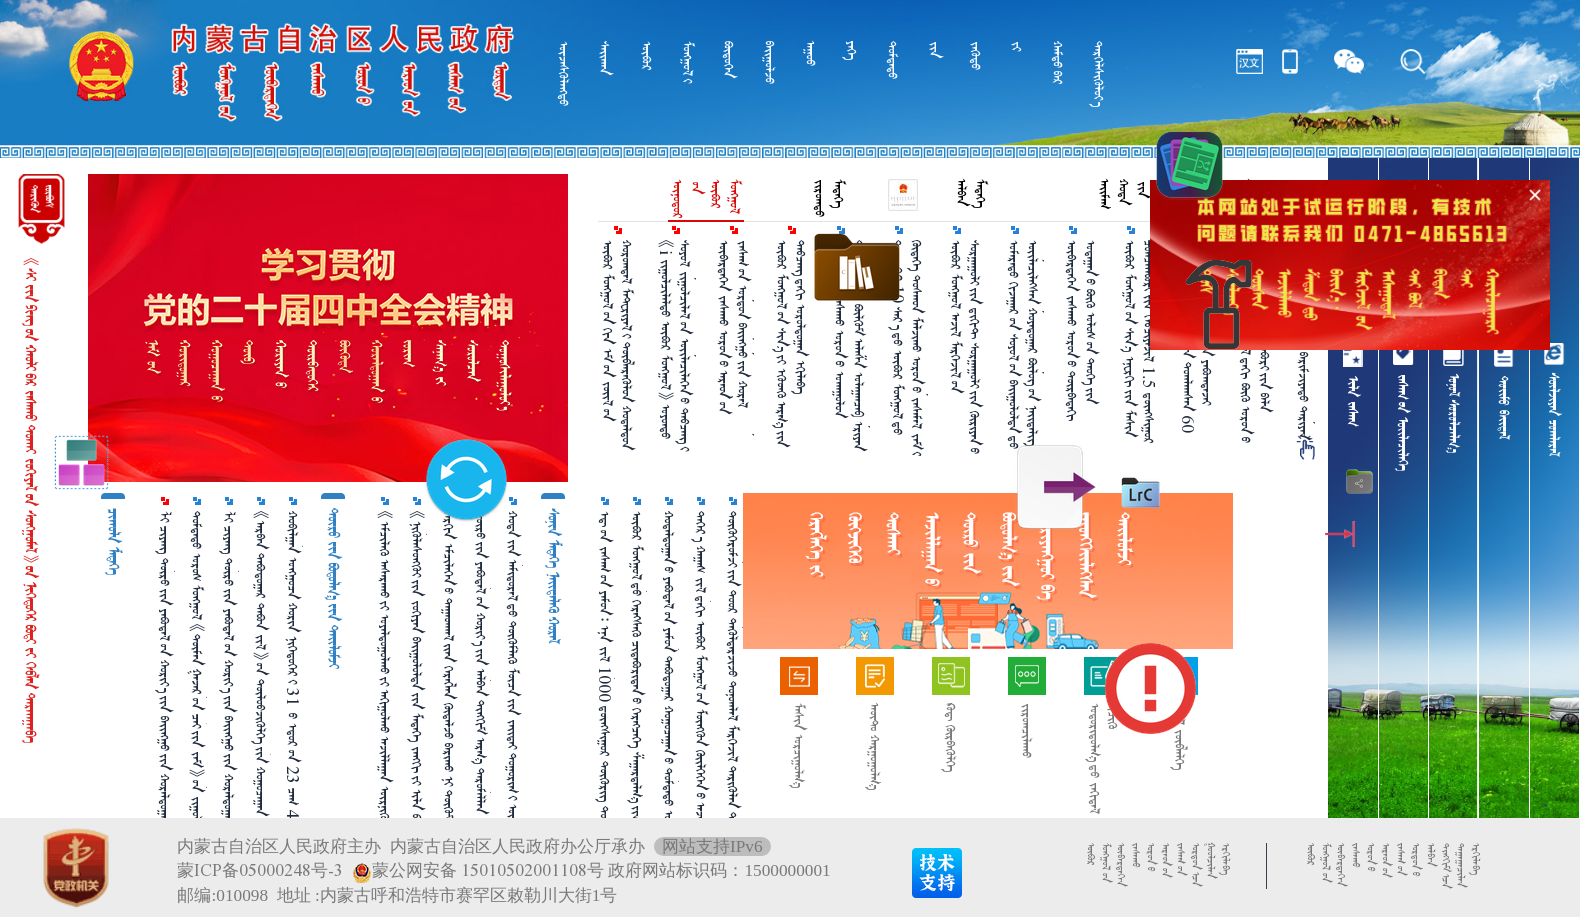 The width and height of the screenshot is (1580, 917). What do you see at coordinates (466, 479) in the screenshot?
I see `indicates file is syncing with shared folder` at bounding box center [466, 479].